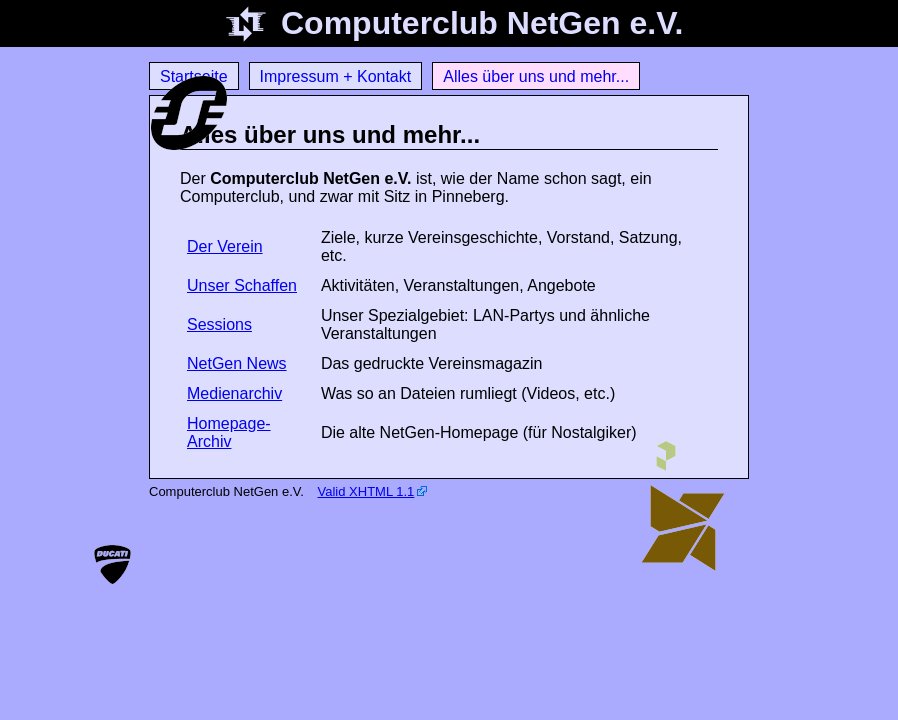 Image resolution: width=898 pixels, height=720 pixels. Describe the element at coordinates (189, 113) in the screenshot. I see `Schneider Electric company logo` at that location.